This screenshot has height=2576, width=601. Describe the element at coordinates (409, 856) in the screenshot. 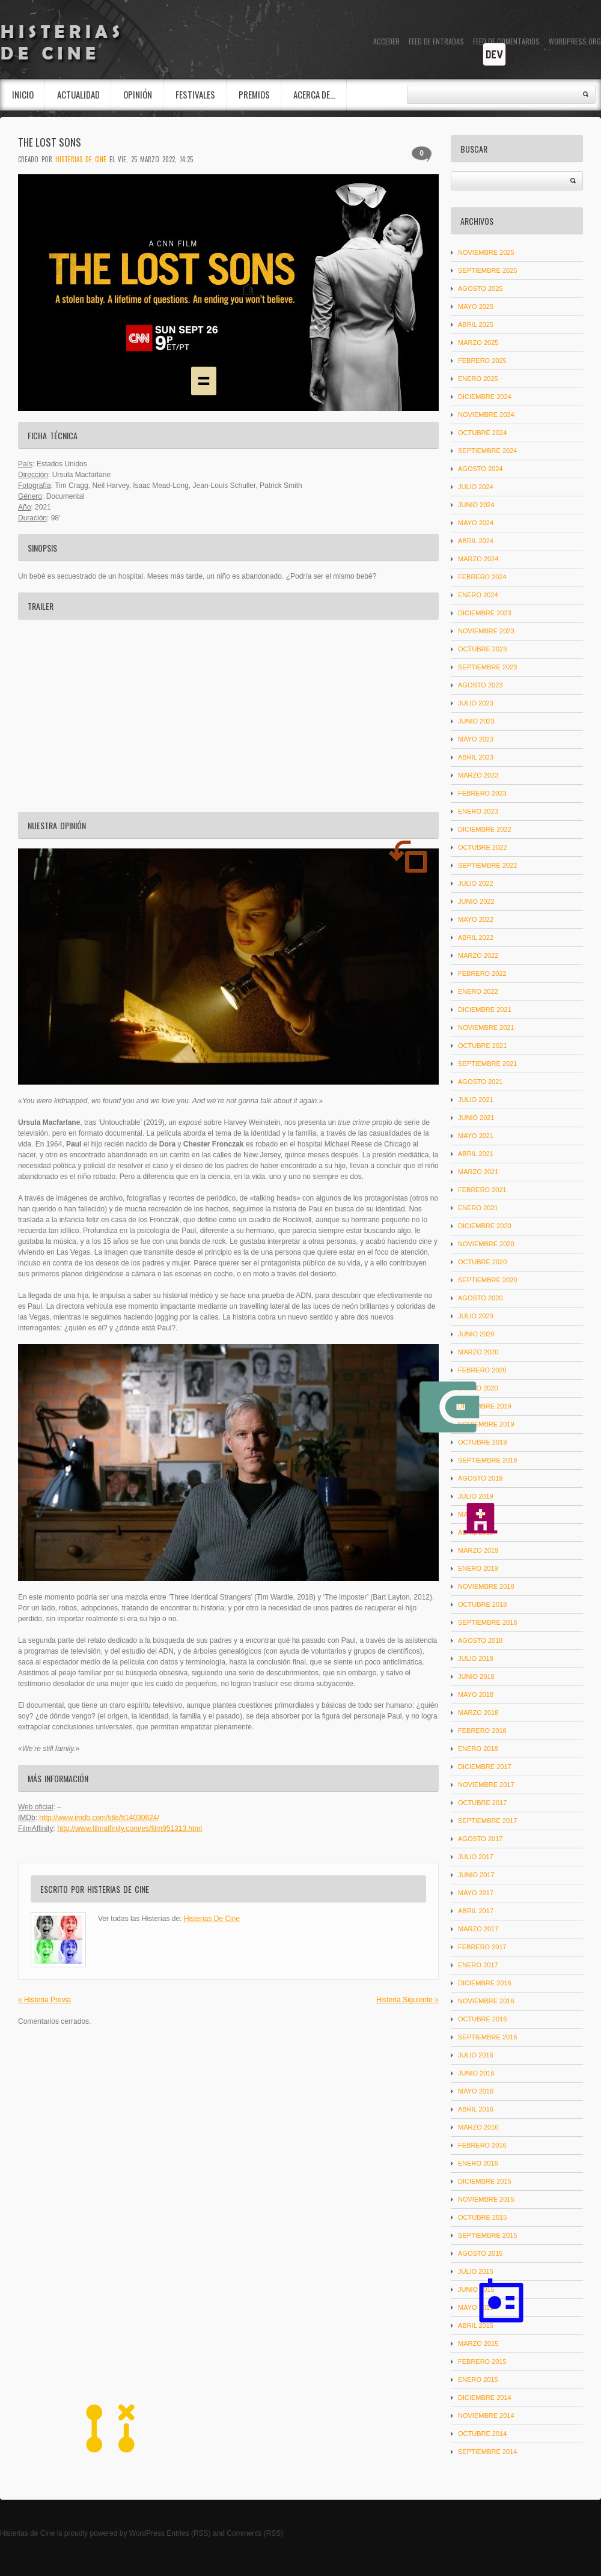

I see `rotate object counterclockwise` at that location.